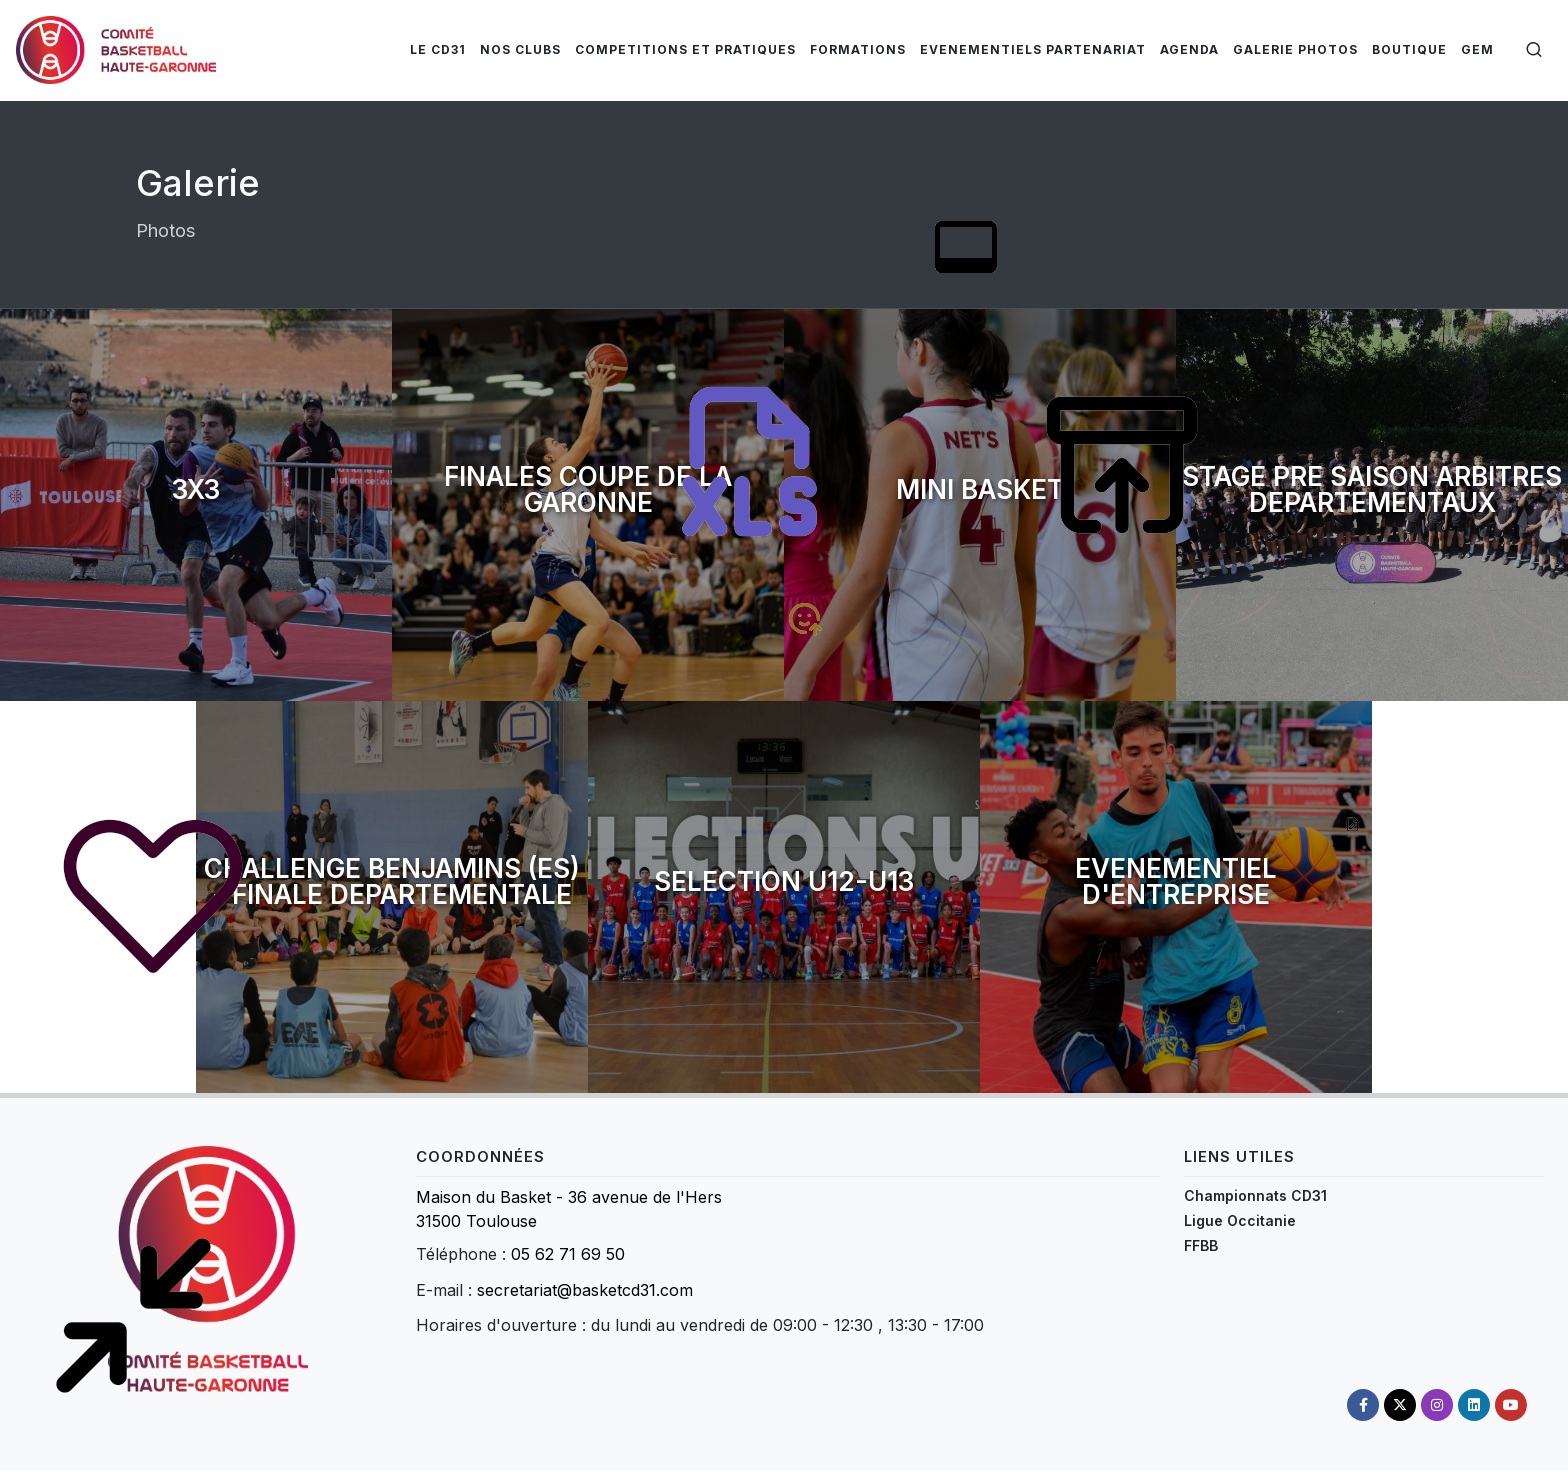 This screenshot has height=1472, width=1568. I want to click on edit this document, so click(1352, 824).